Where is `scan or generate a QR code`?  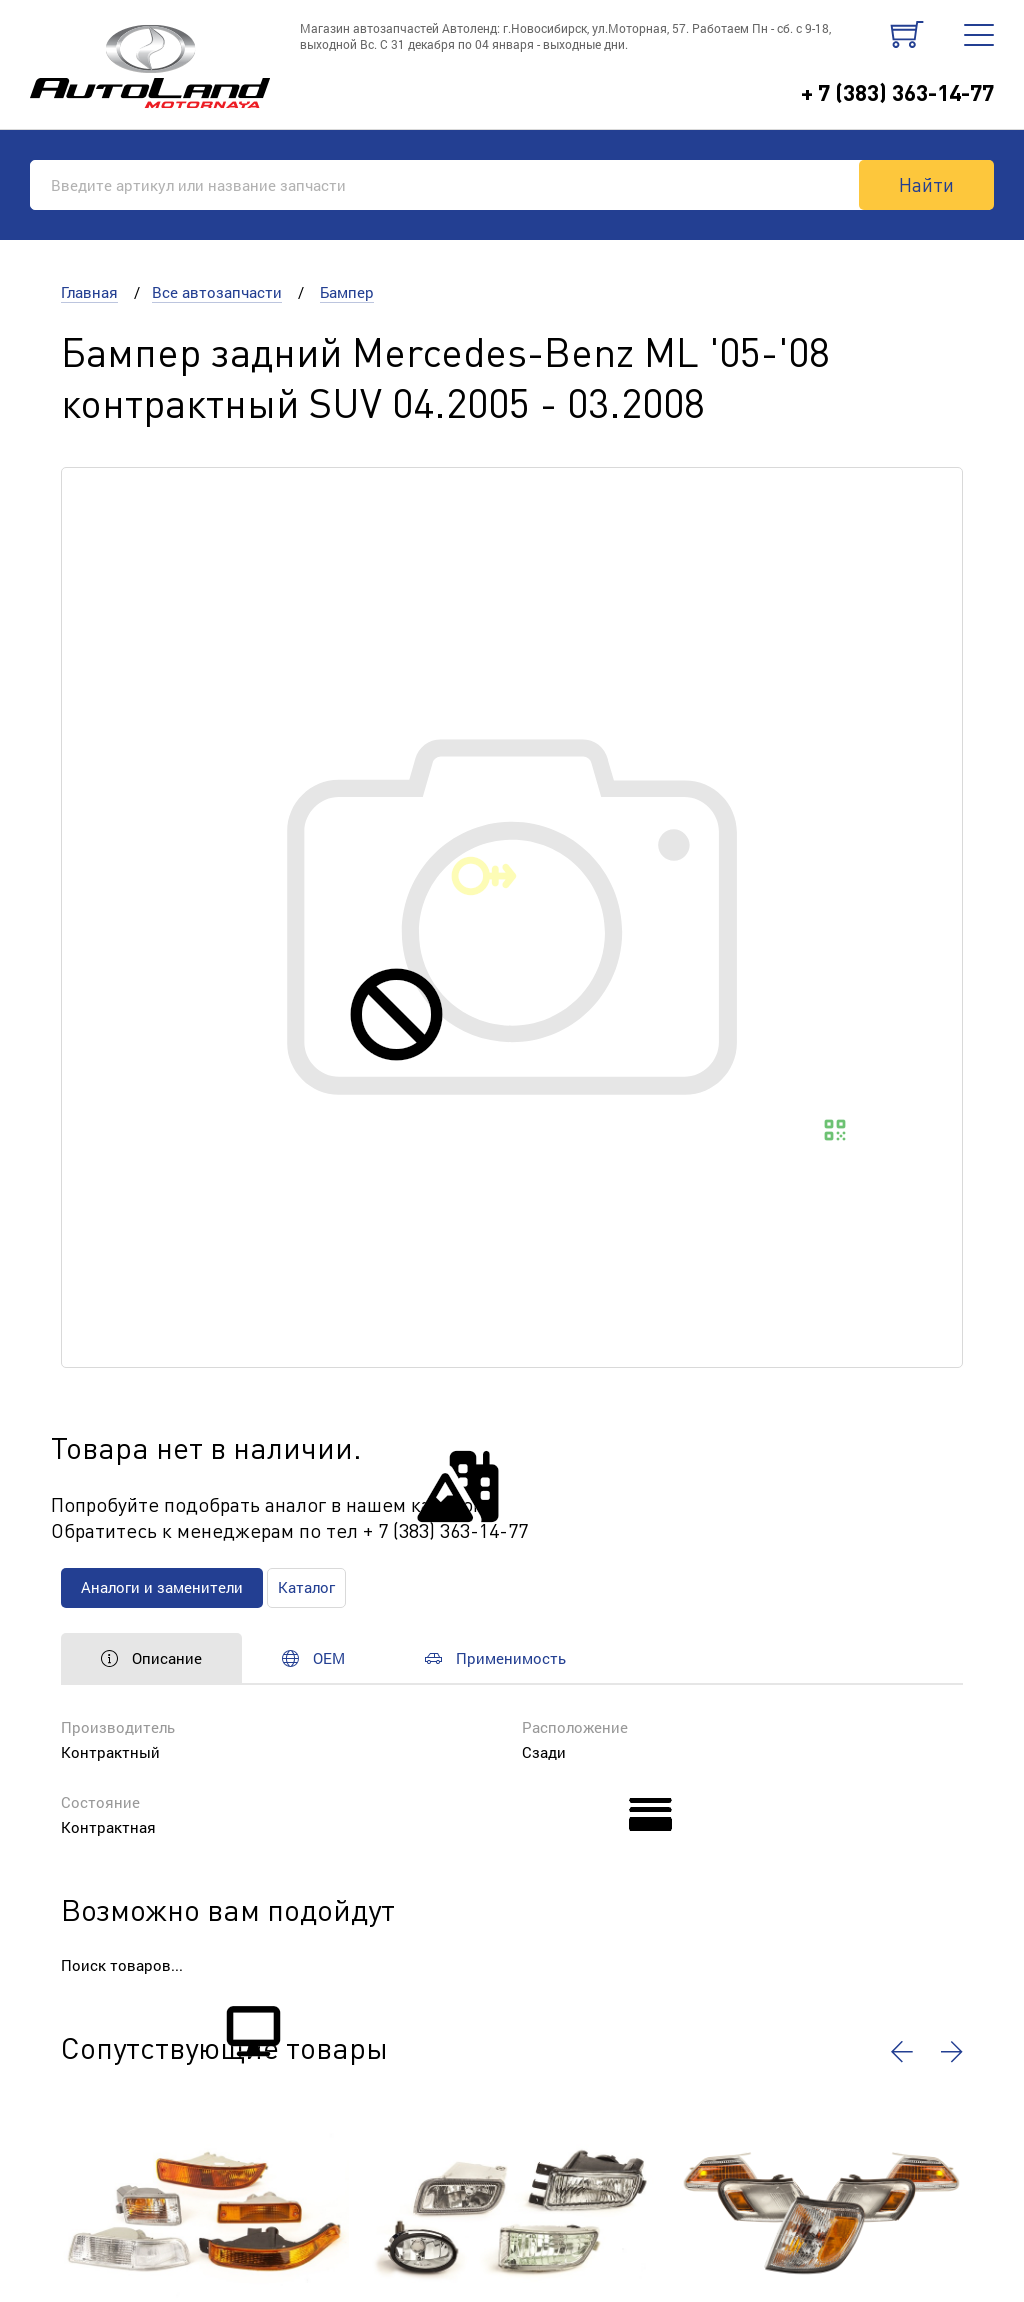
scan or generate a QR code is located at coordinates (835, 1130).